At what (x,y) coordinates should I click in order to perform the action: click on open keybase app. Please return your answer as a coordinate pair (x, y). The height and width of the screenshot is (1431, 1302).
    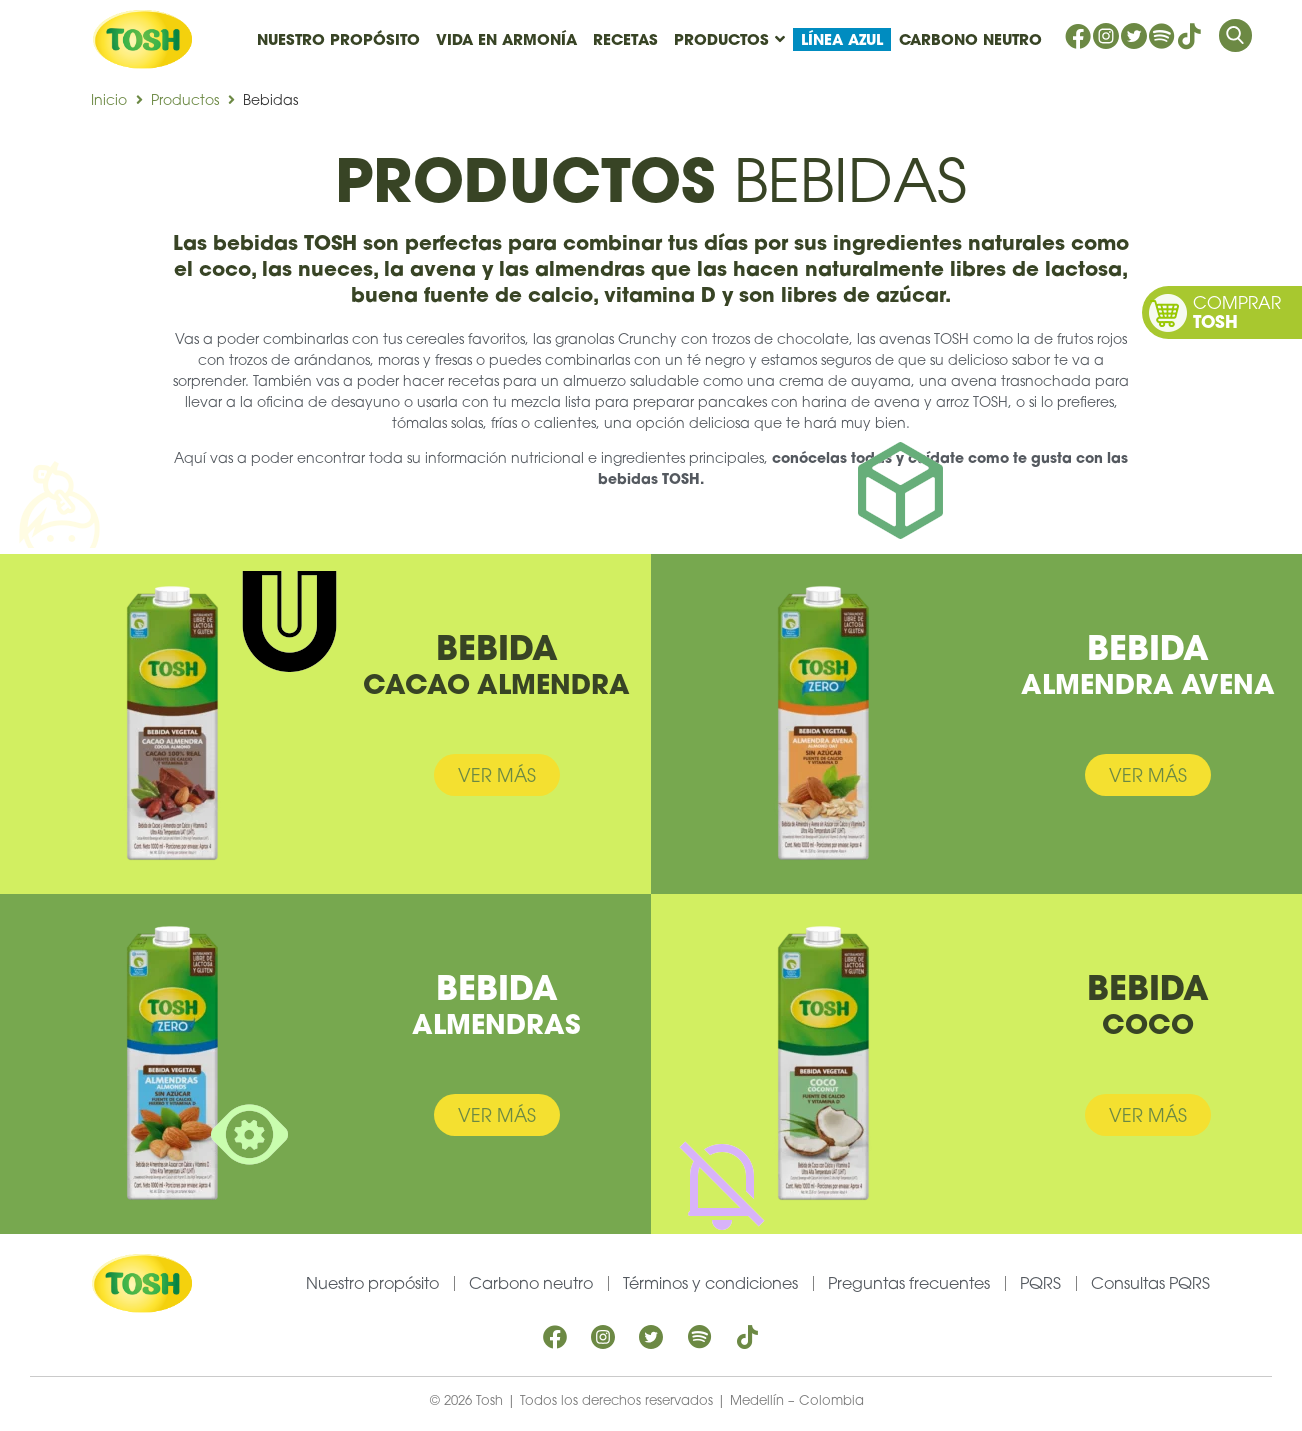
    Looking at the image, I should click on (59, 504).